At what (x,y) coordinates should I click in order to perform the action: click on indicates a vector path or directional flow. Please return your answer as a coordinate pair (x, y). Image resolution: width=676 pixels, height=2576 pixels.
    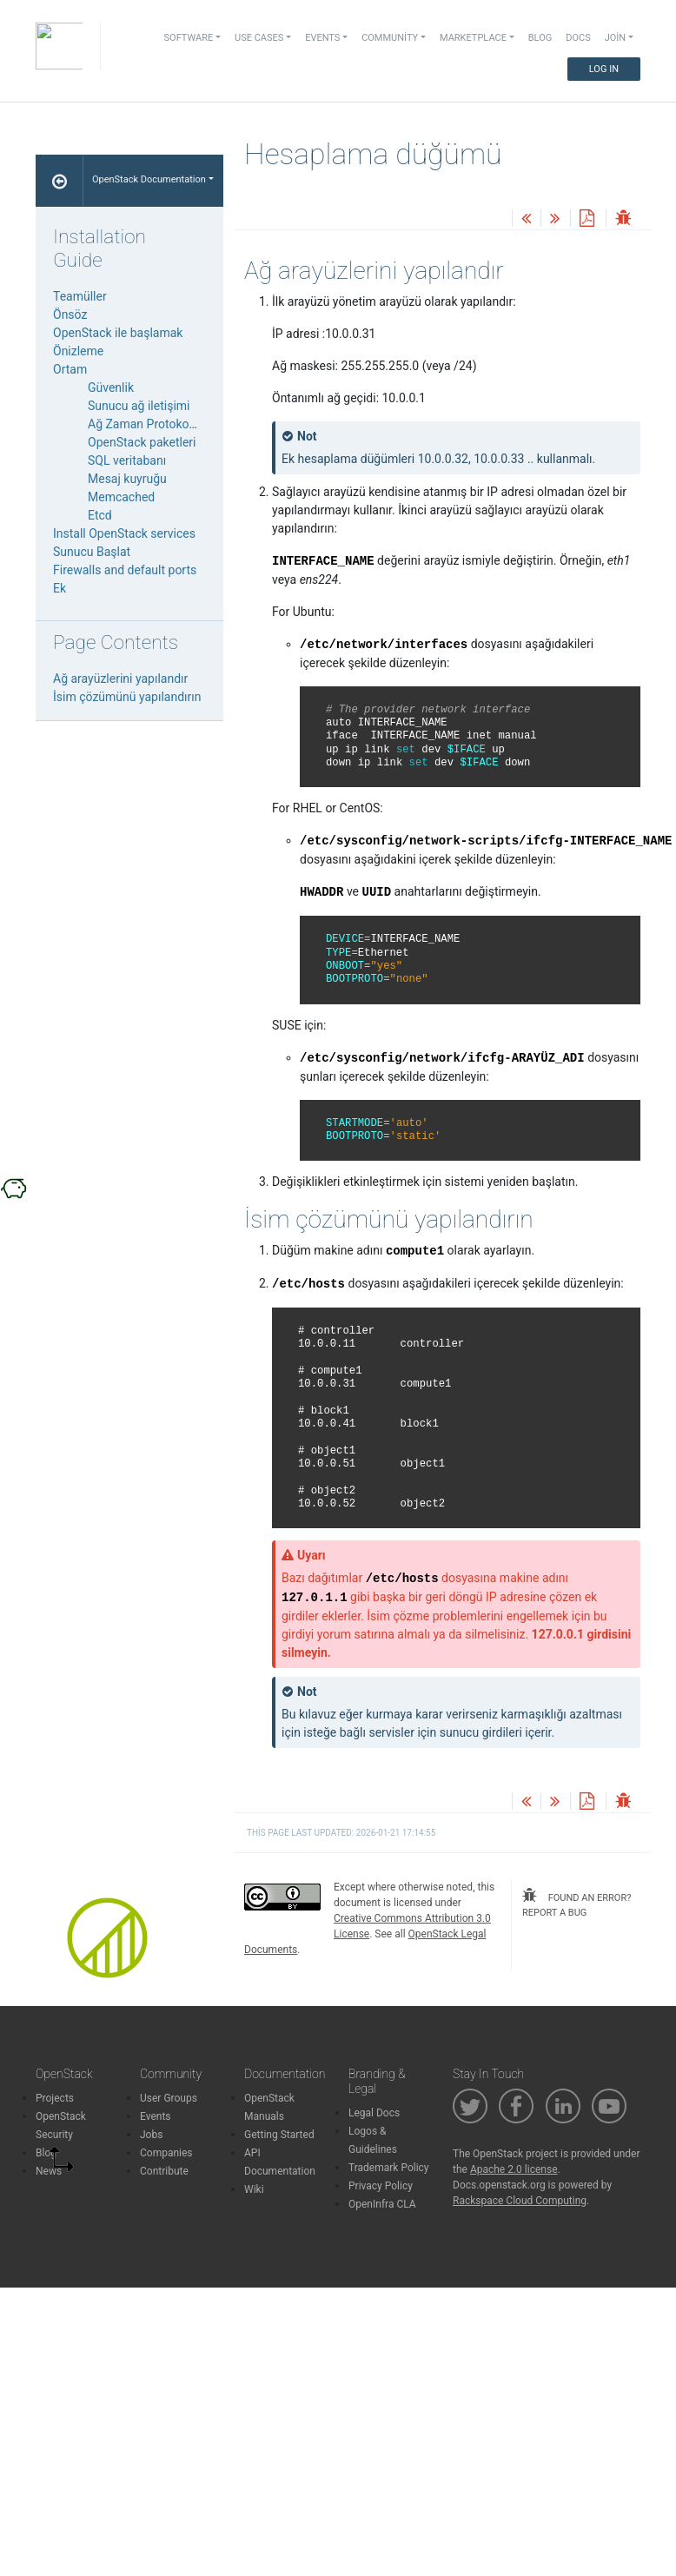
    Looking at the image, I should click on (60, 2158).